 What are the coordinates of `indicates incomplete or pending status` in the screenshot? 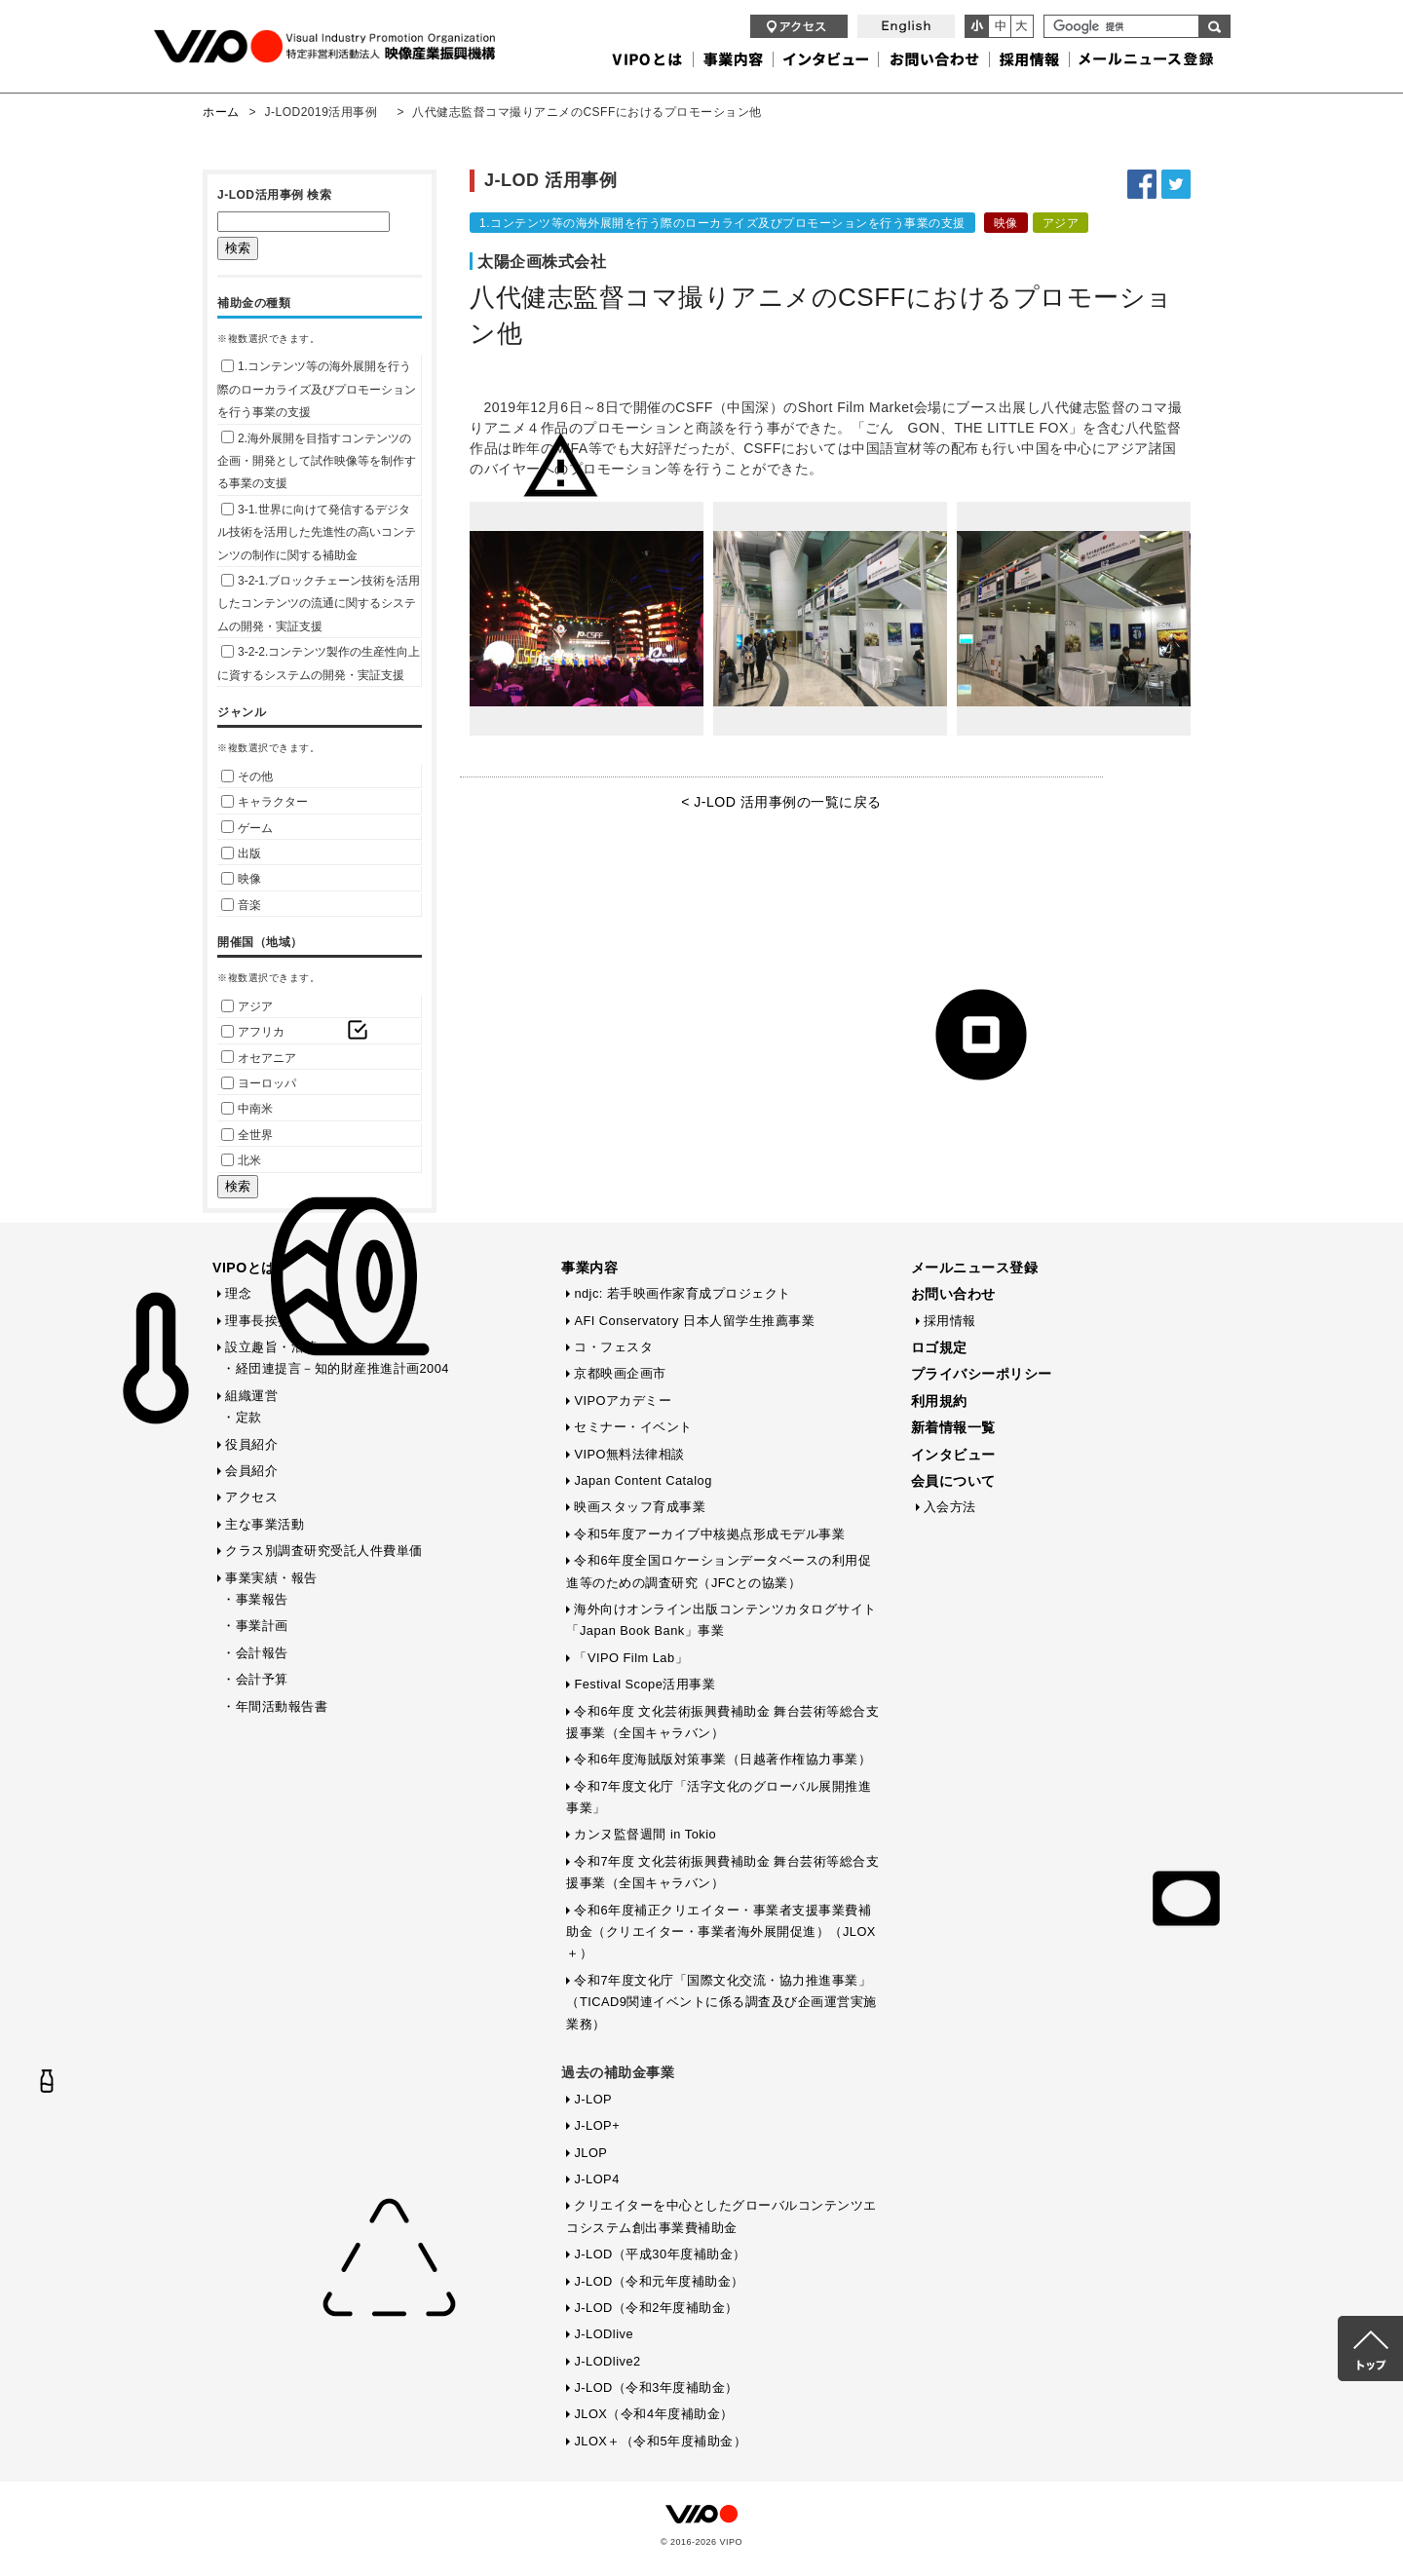 It's located at (389, 2259).